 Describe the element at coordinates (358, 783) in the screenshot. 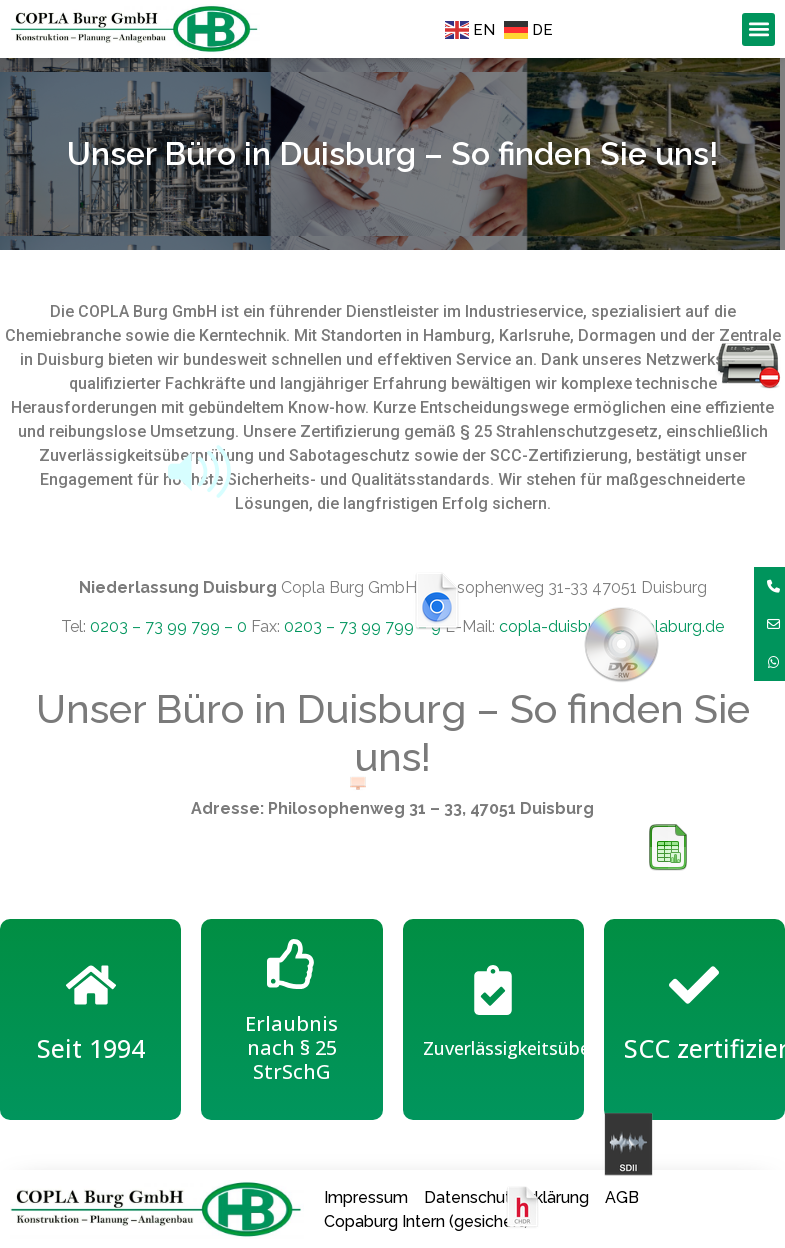

I see `represents an orange iMac device in system settings` at that location.